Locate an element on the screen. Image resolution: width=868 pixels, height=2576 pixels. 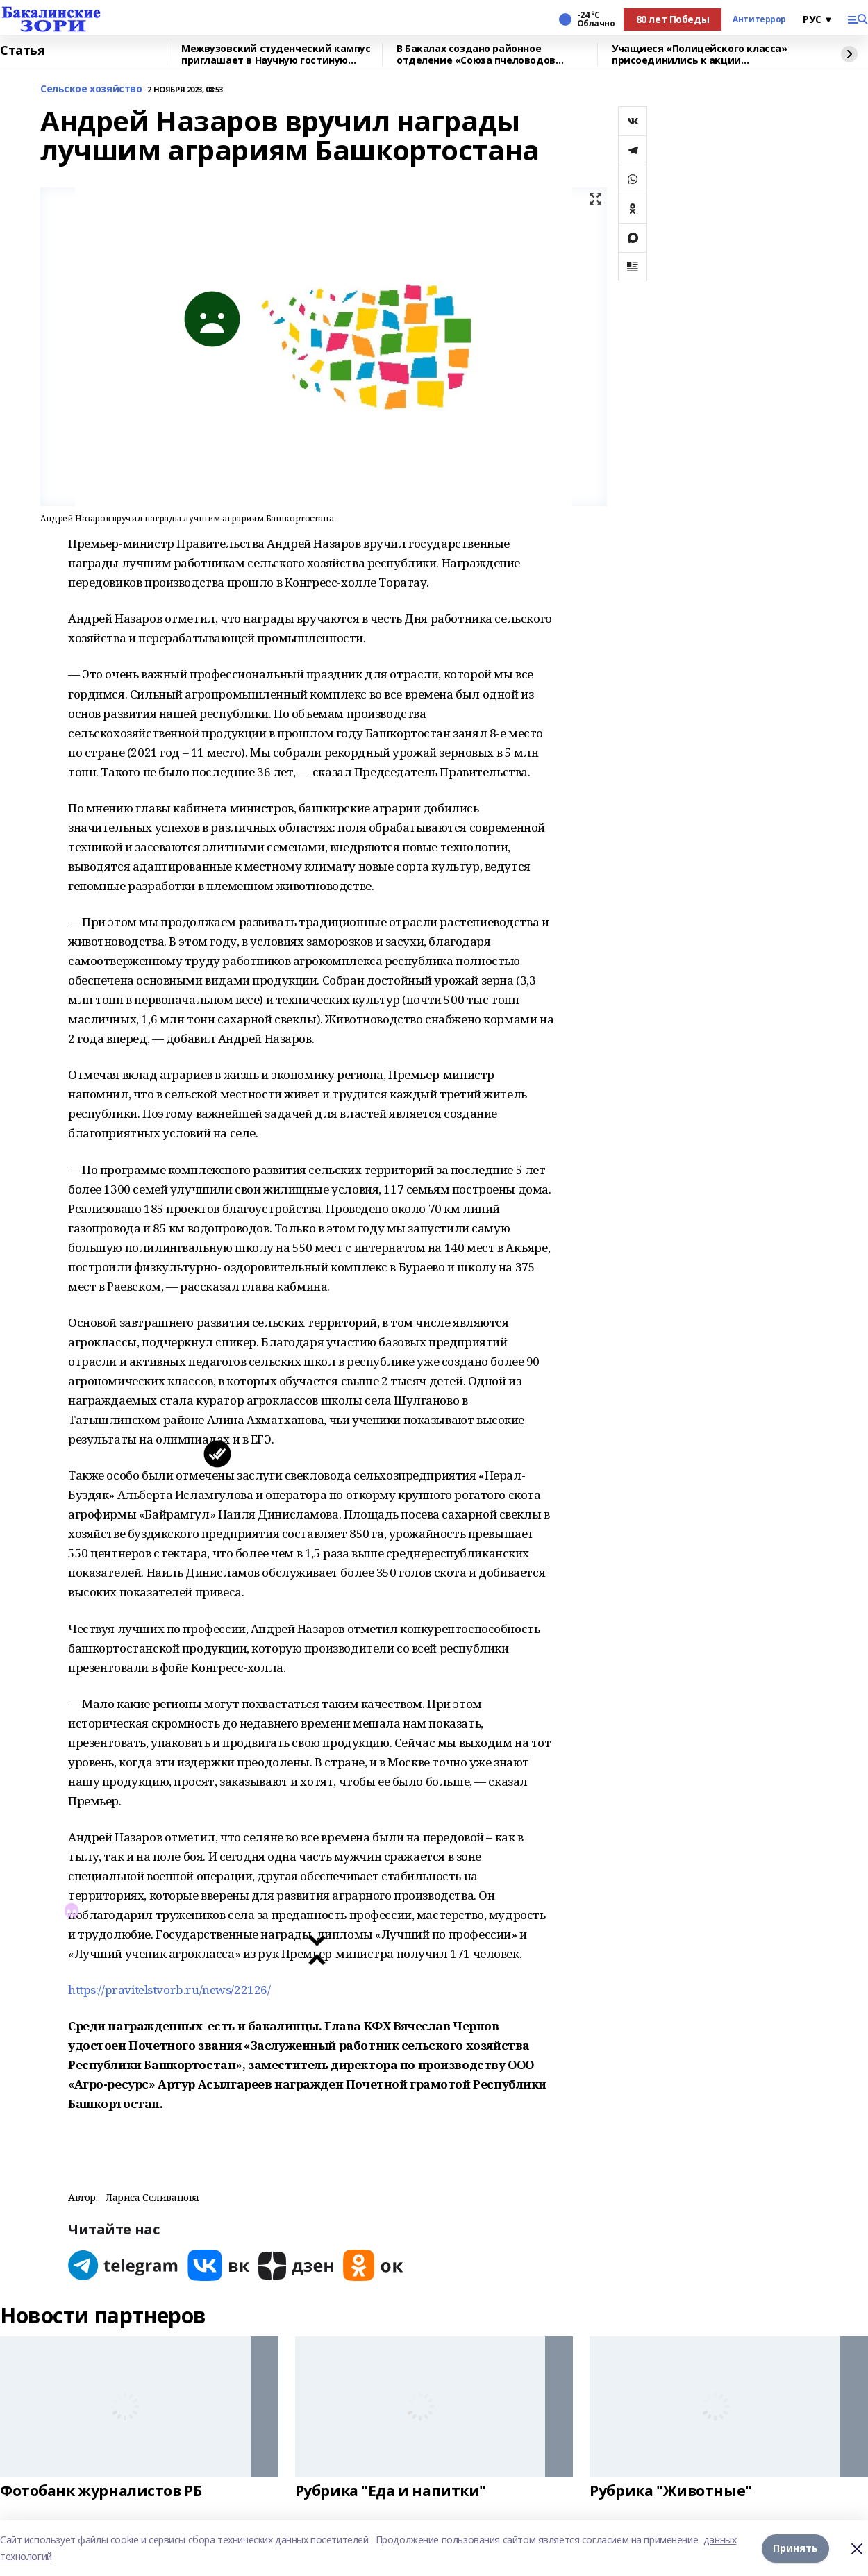
rate experience as negative or unsatisfied is located at coordinates (212, 319).